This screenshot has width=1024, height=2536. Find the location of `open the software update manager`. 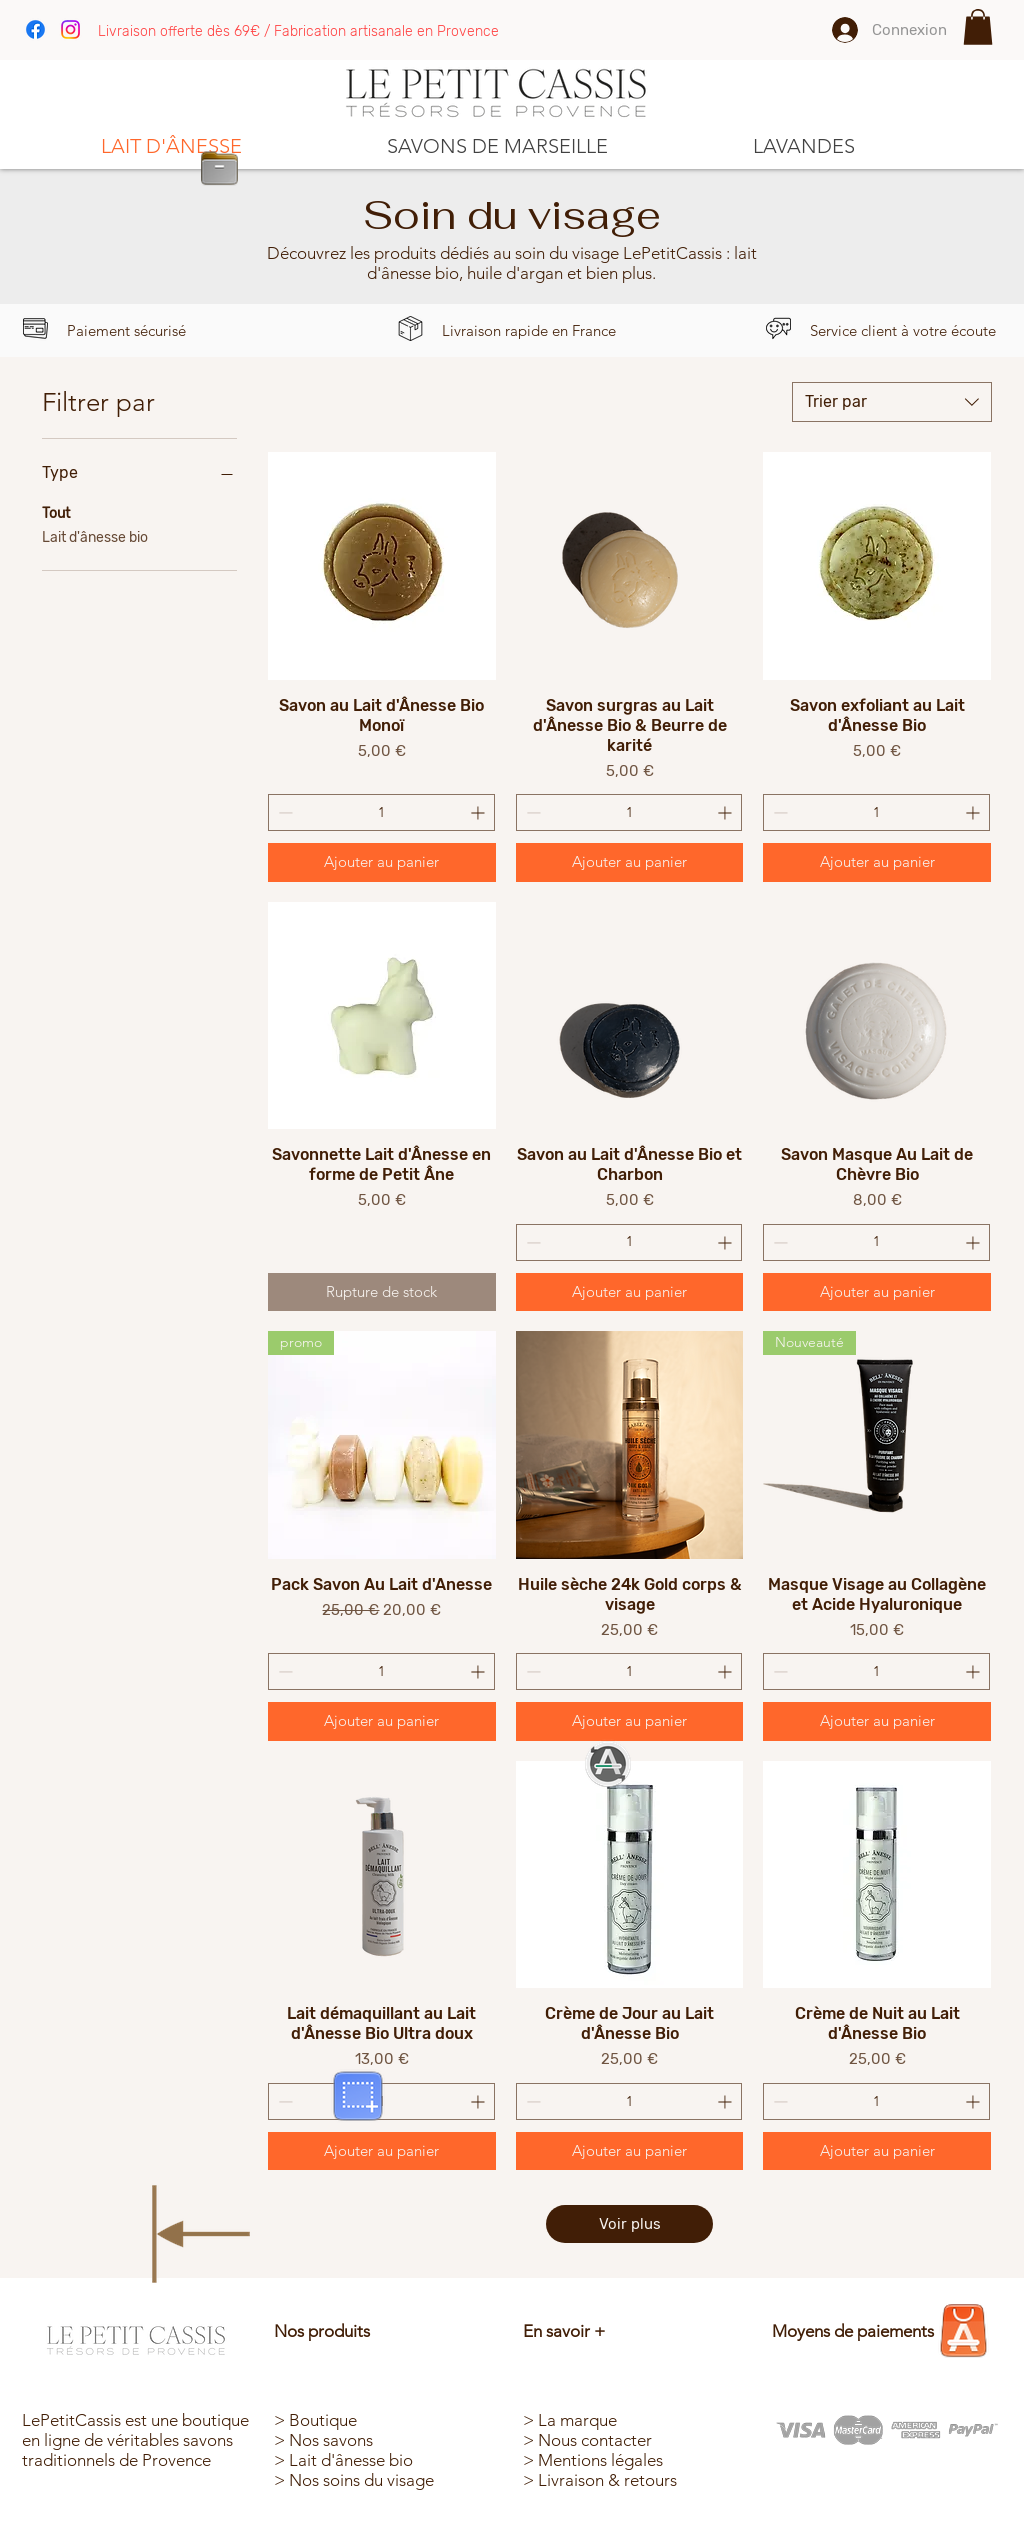

open the software update manager is located at coordinates (608, 1764).